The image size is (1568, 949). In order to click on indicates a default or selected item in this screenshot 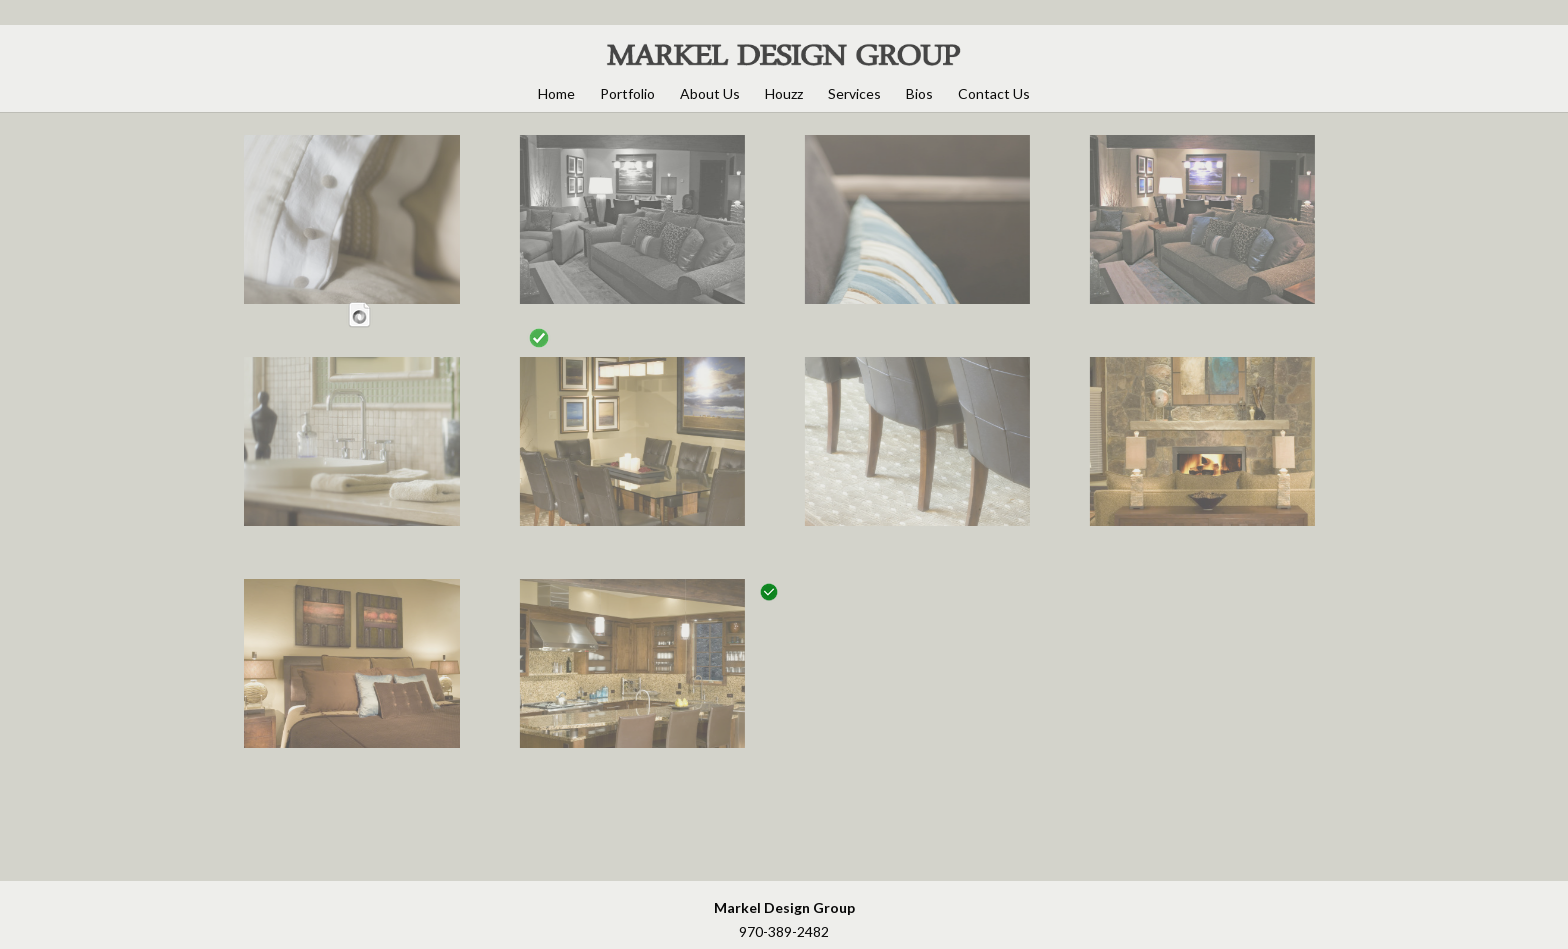, I will do `click(539, 338)`.